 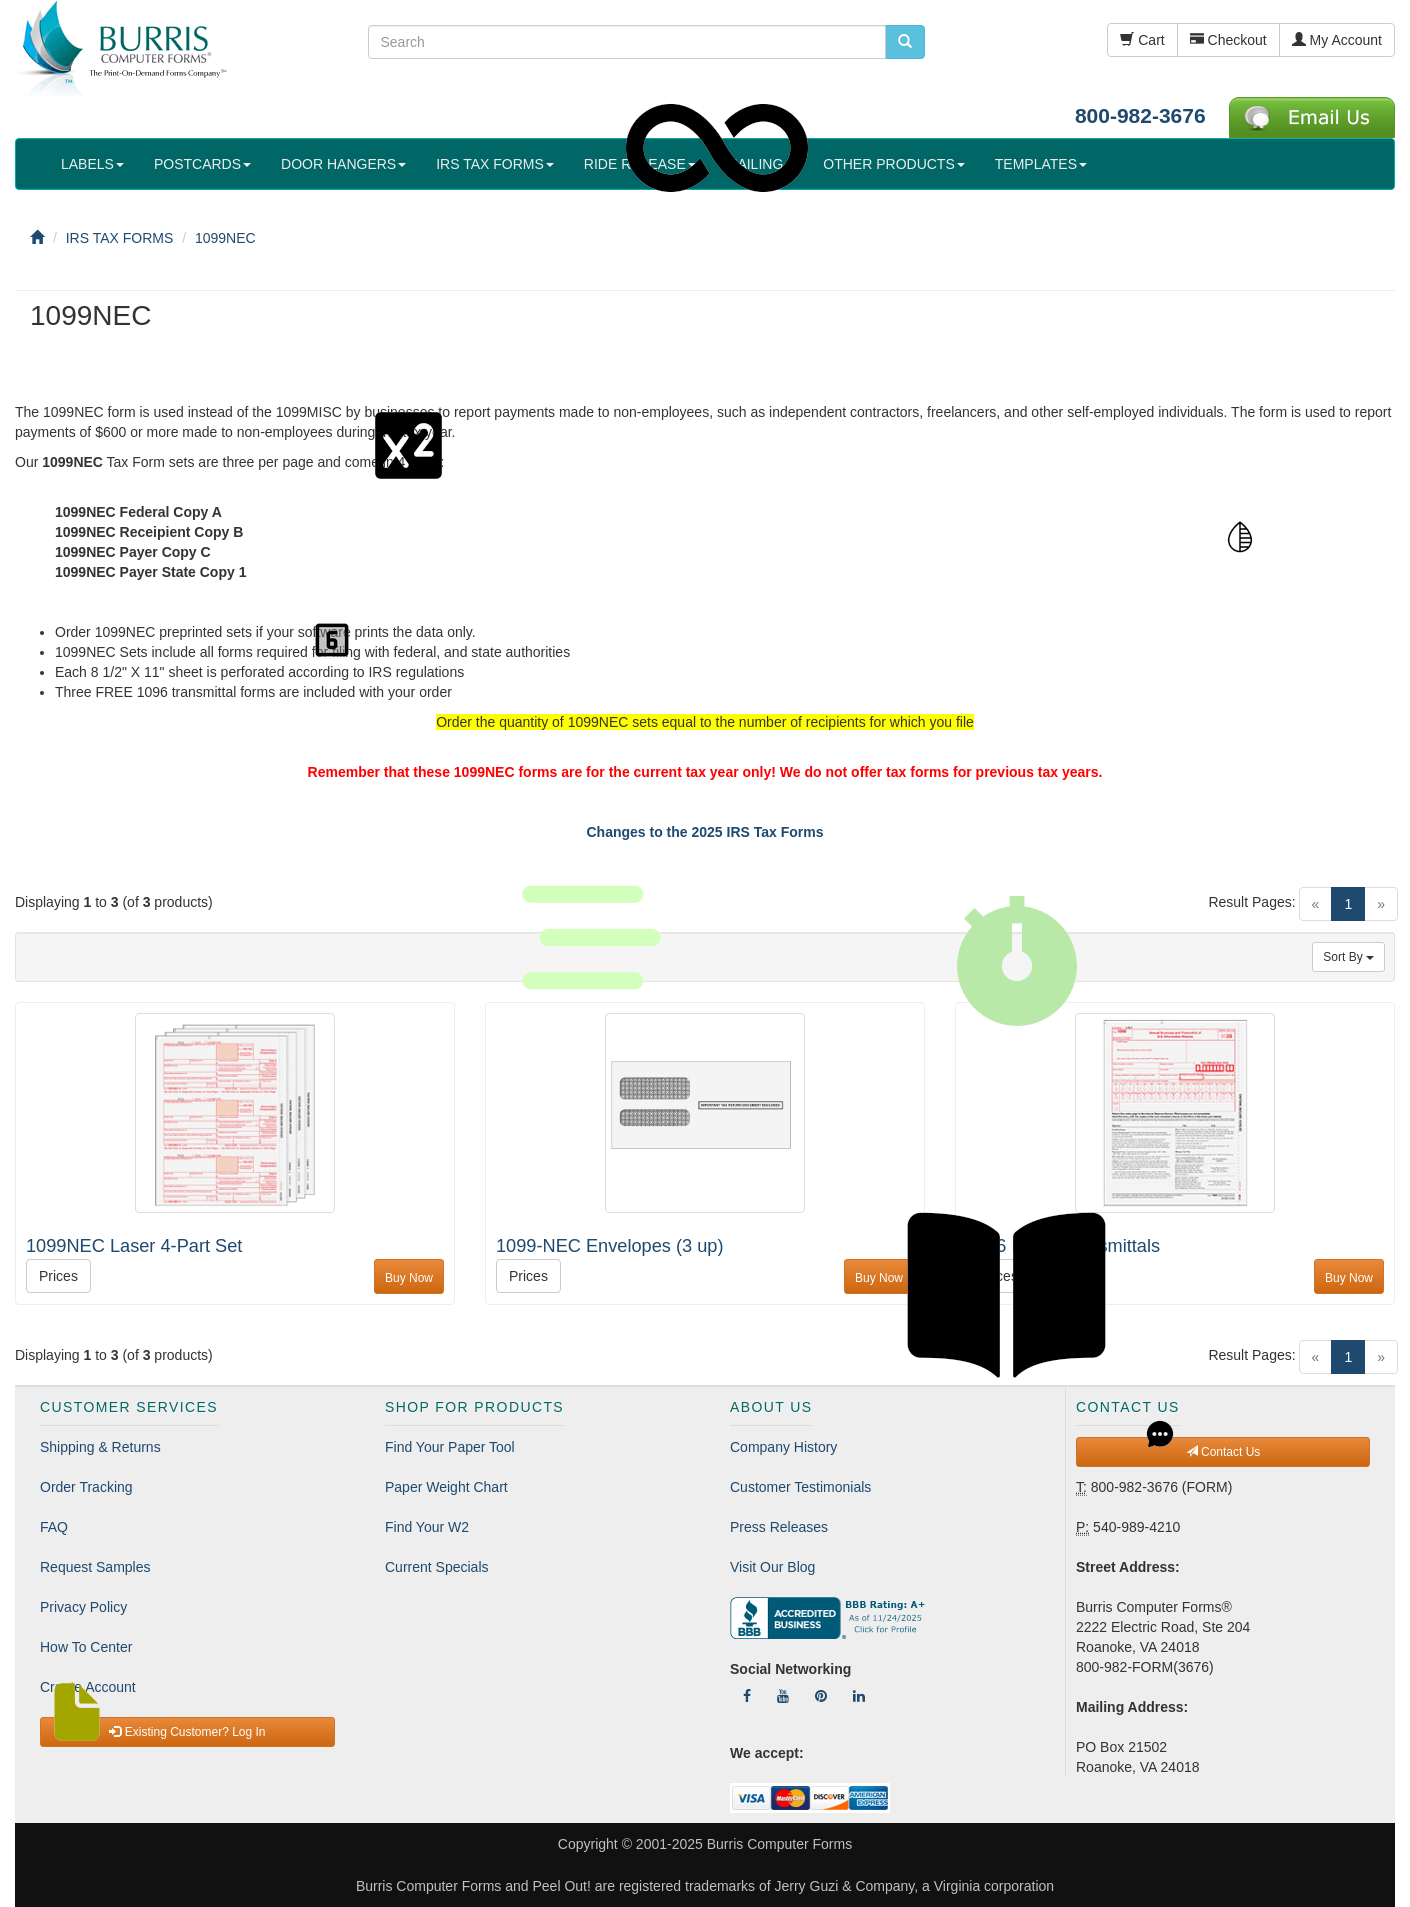 What do you see at coordinates (408, 445) in the screenshot?
I see `apply superscript formatting to selected text` at bounding box center [408, 445].